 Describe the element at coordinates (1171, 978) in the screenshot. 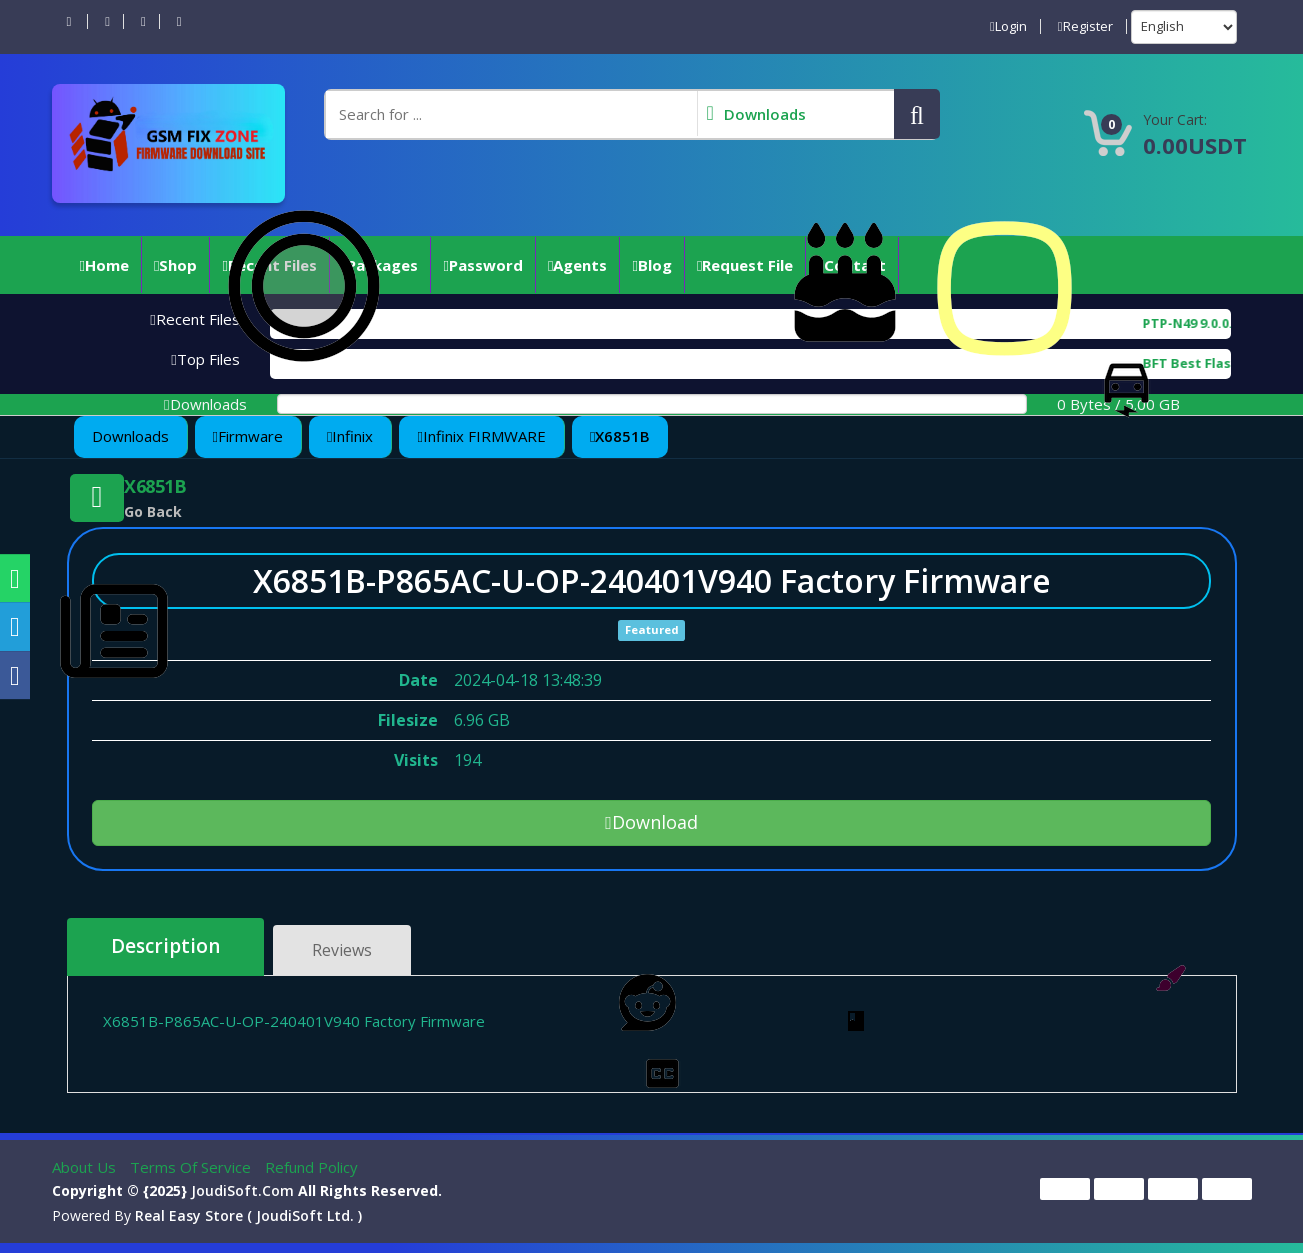

I see `access drawing or painting tools` at that location.